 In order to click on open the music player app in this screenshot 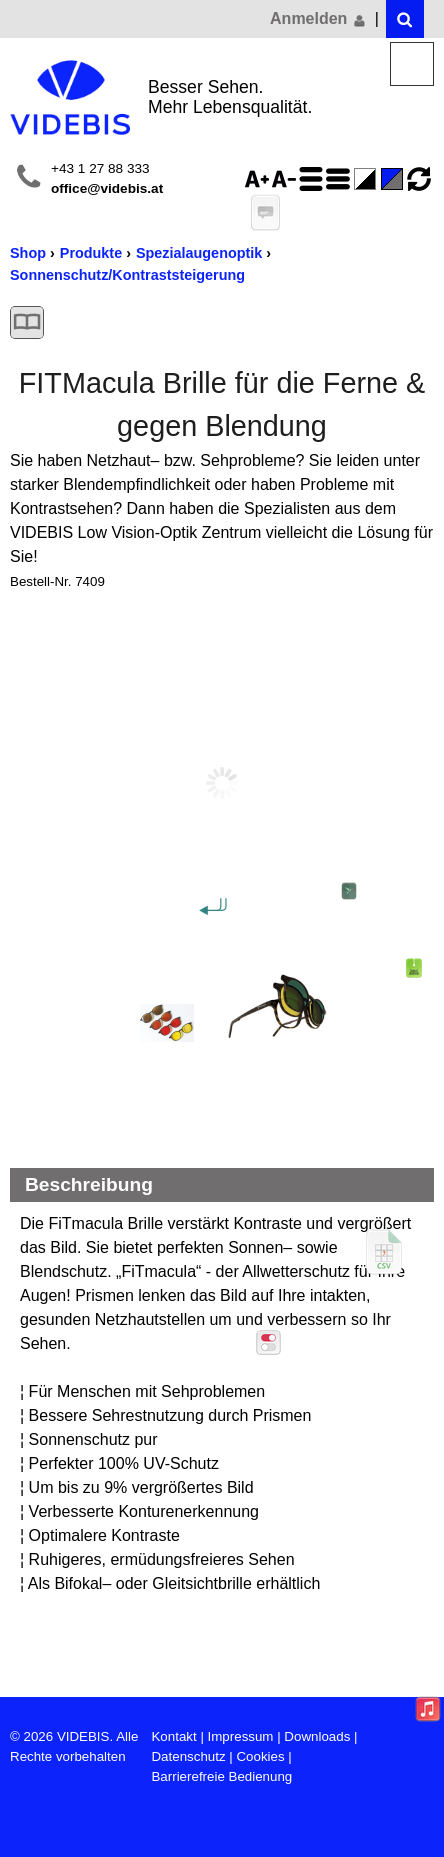, I will do `click(428, 1709)`.